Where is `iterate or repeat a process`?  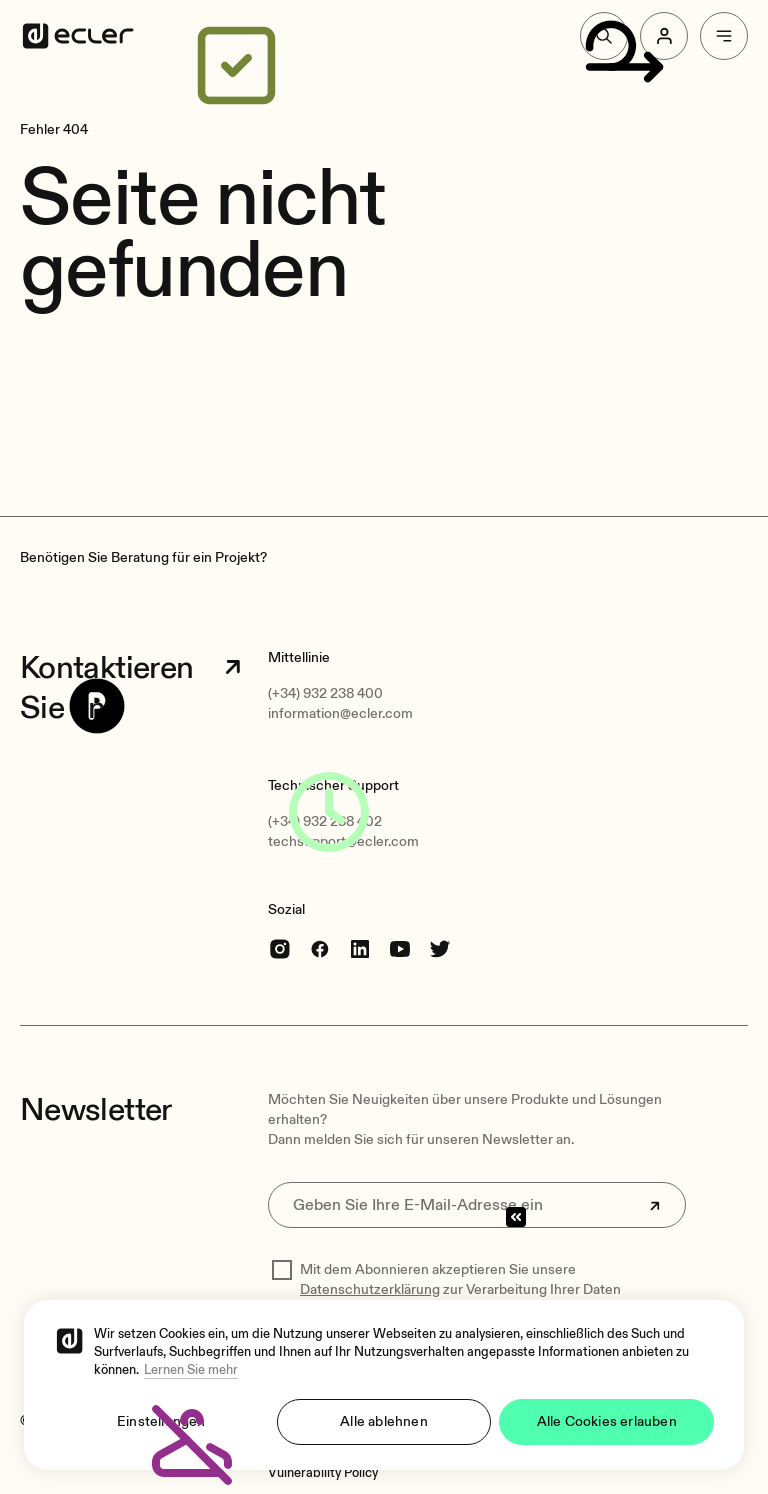
iterate or repeat a process is located at coordinates (624, 51).